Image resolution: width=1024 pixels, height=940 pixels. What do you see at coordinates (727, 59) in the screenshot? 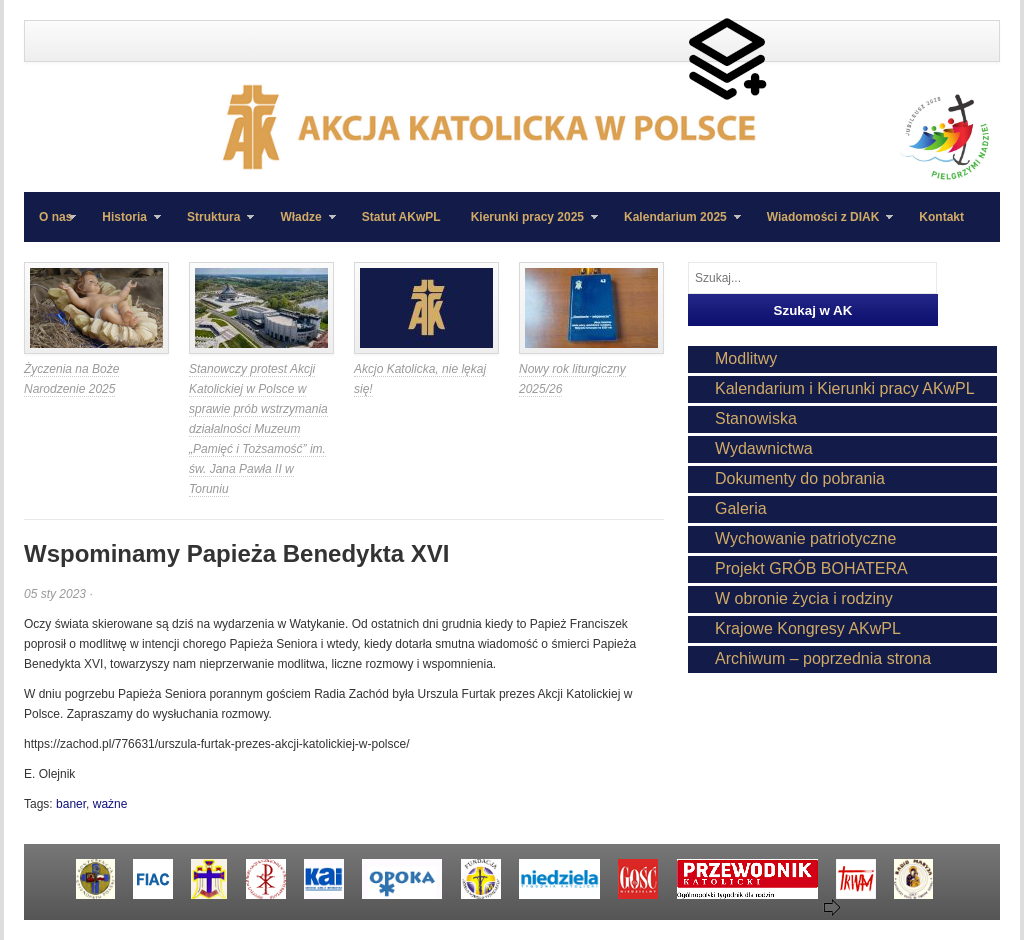
I see `add a new layer to the stack` at bounding box center [727, 59].